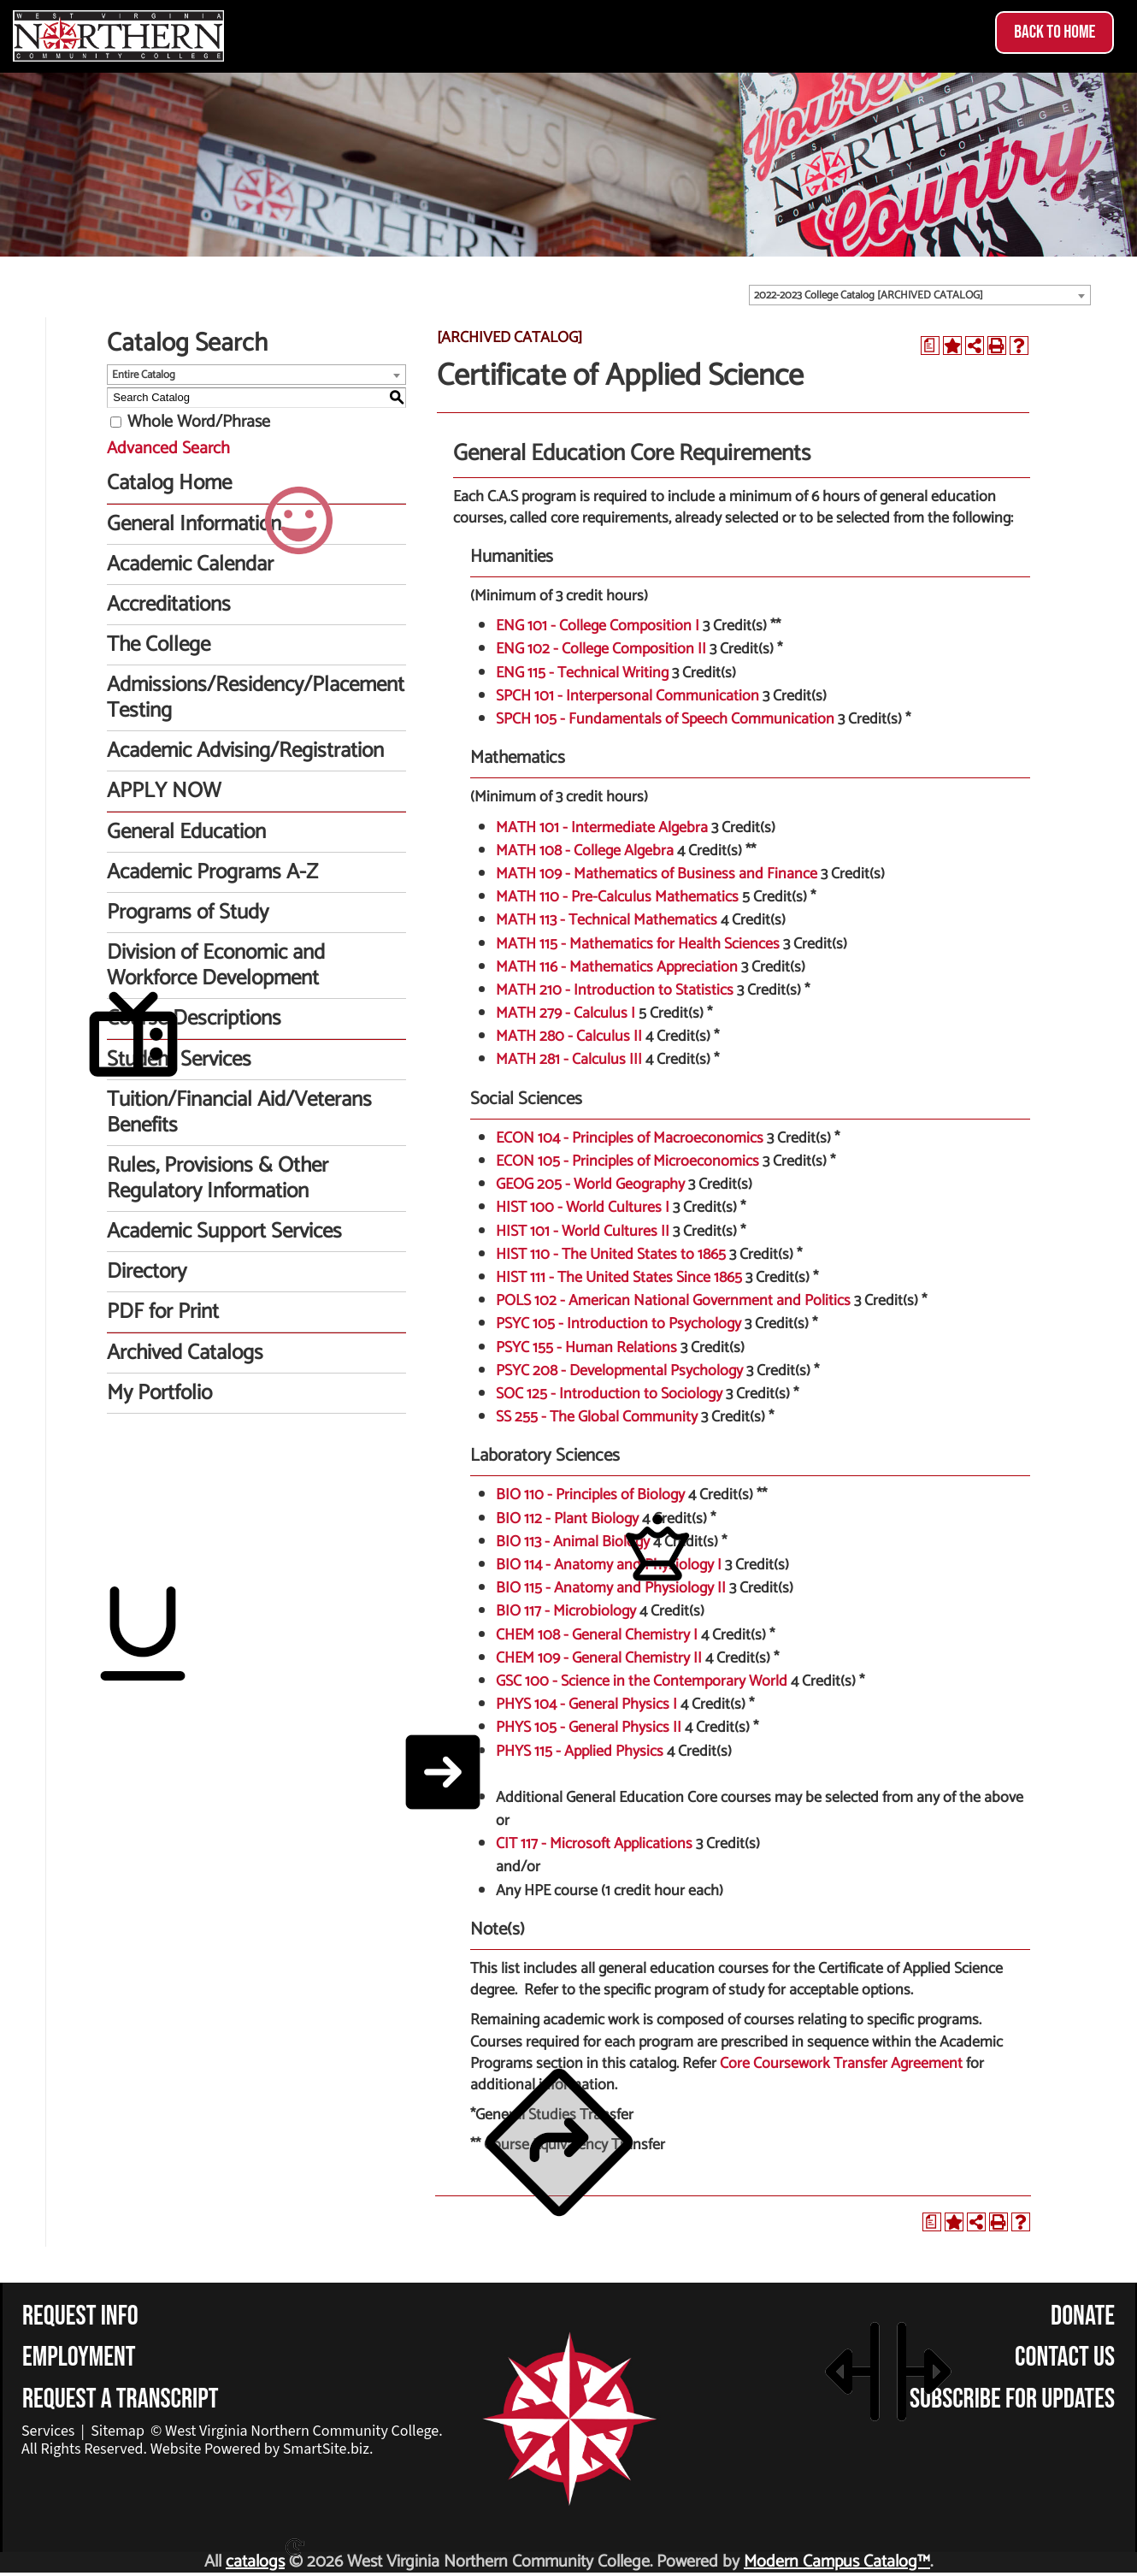 This screenshot has width=1137, height=2576. I want to click on react with a happy expression, so click(298, 520).